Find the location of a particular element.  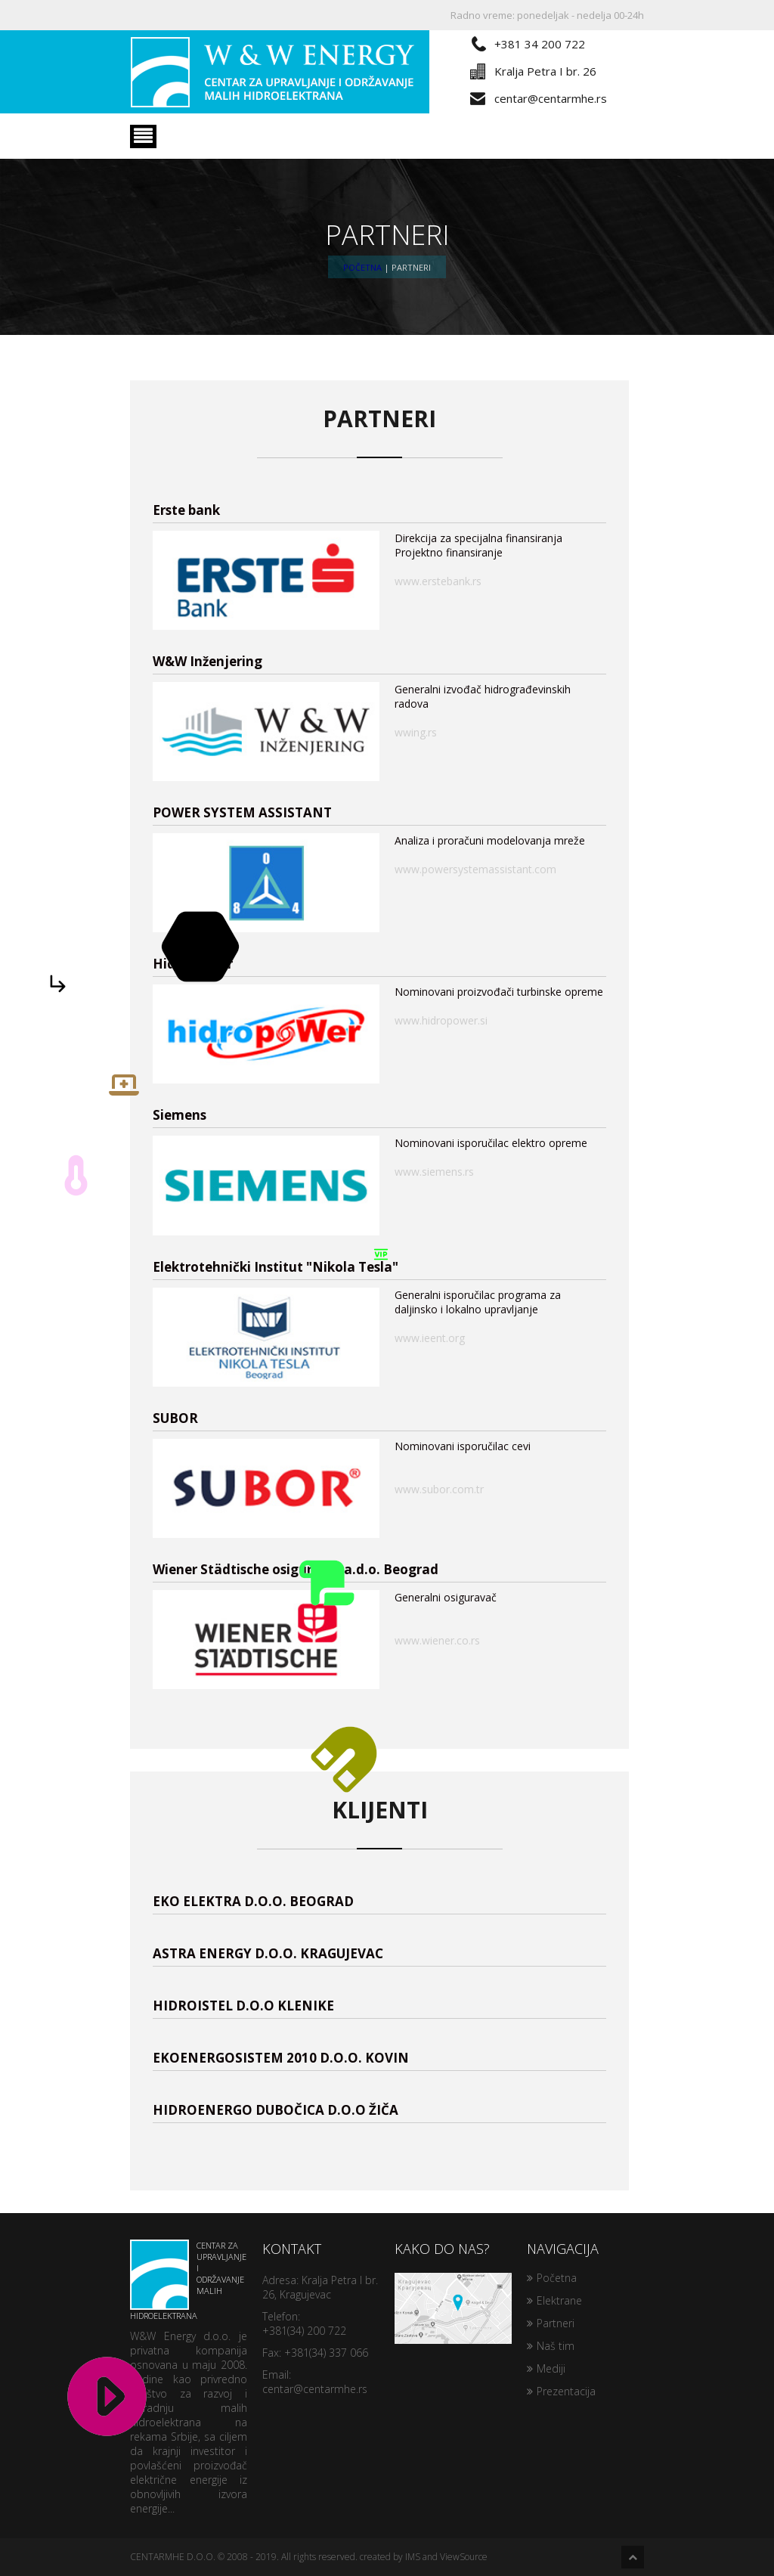

play media or video content is located at coordinates (107, 2396).